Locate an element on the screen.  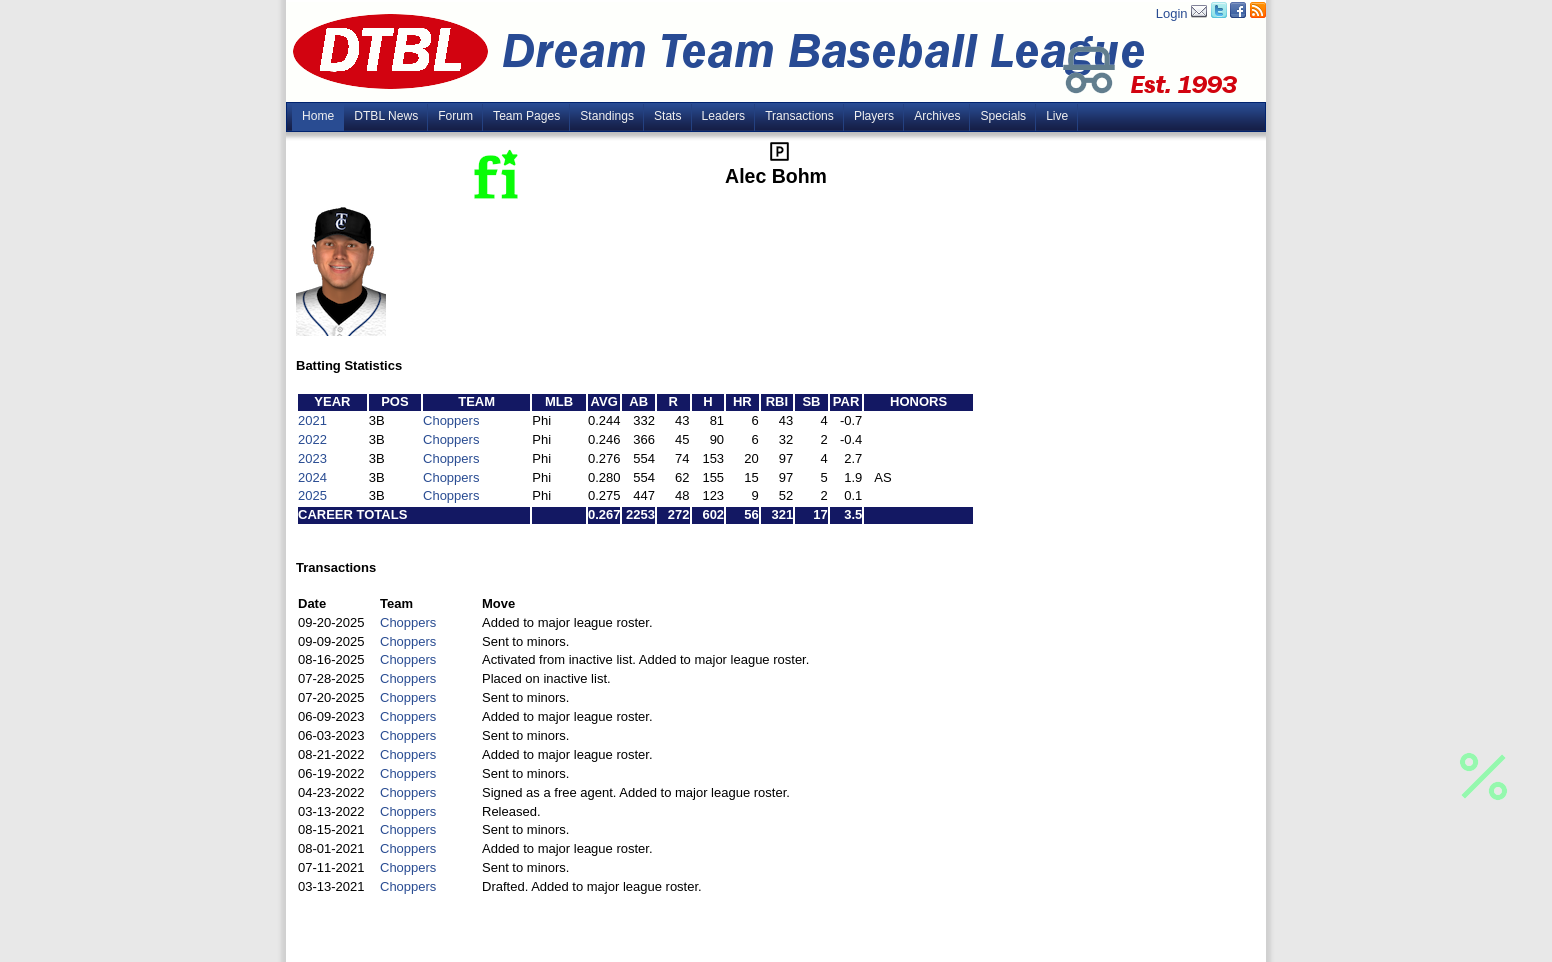
incognito or private browsing mode is located at coordinates (1089, 70).